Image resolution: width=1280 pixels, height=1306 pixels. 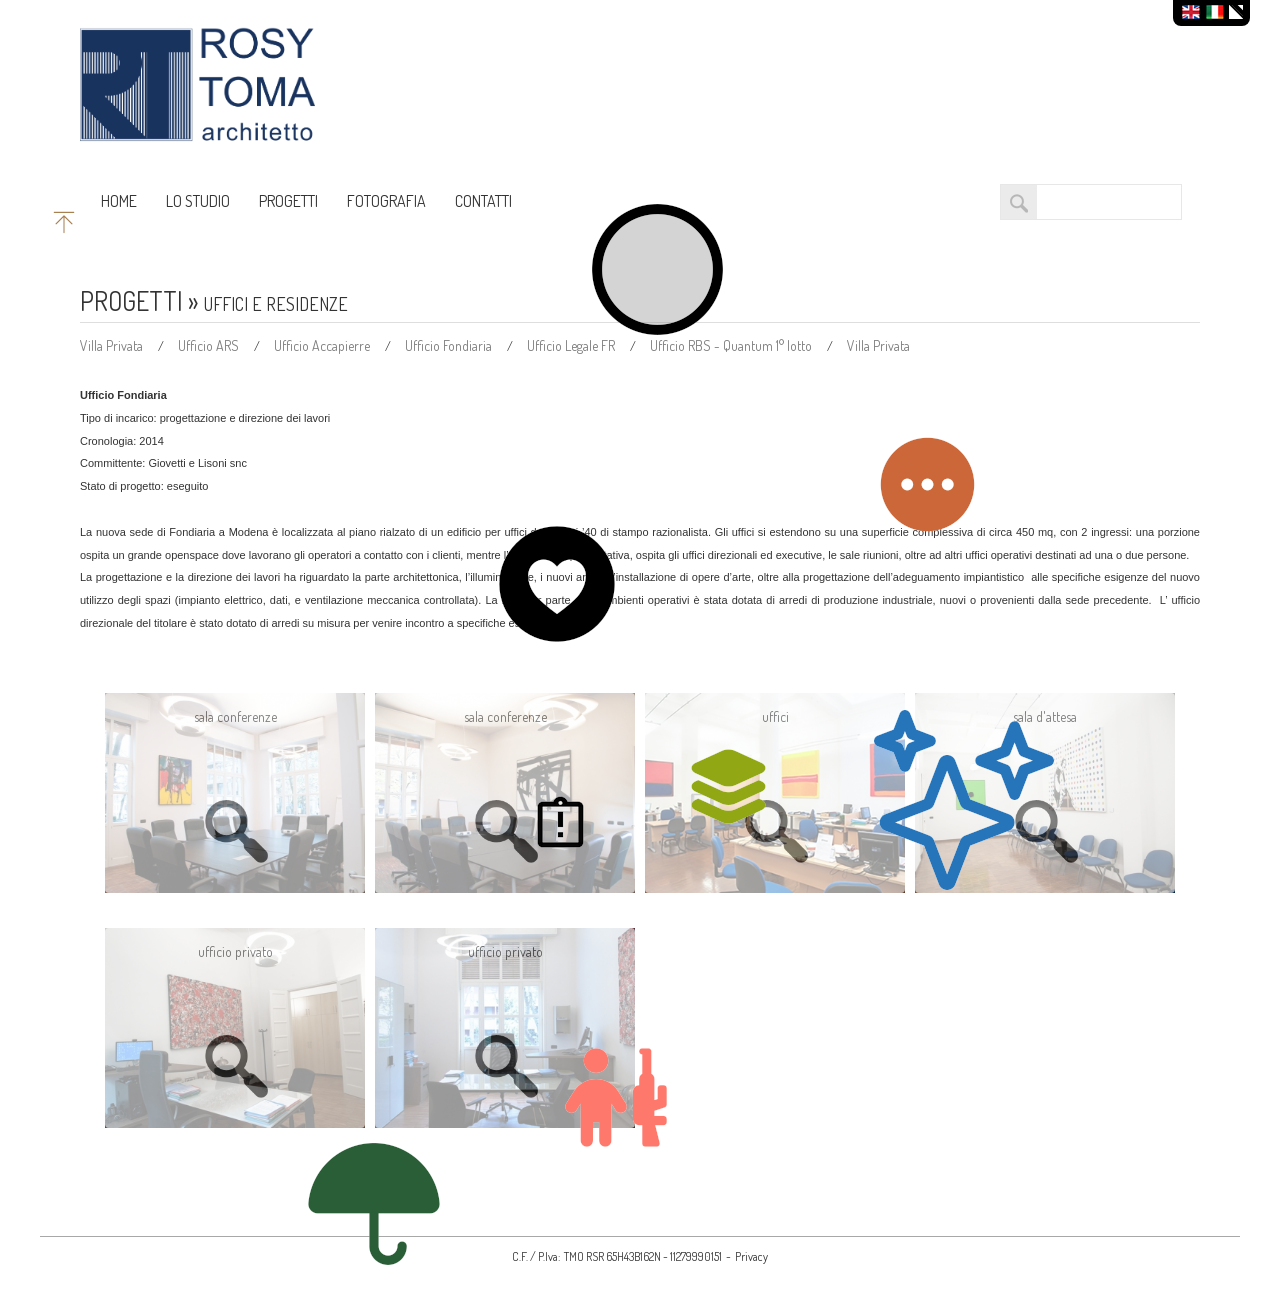 What do you see at coordinates (557, 584) in the screenshot?
I see `add to favorites` at bounding box center [557, 584].